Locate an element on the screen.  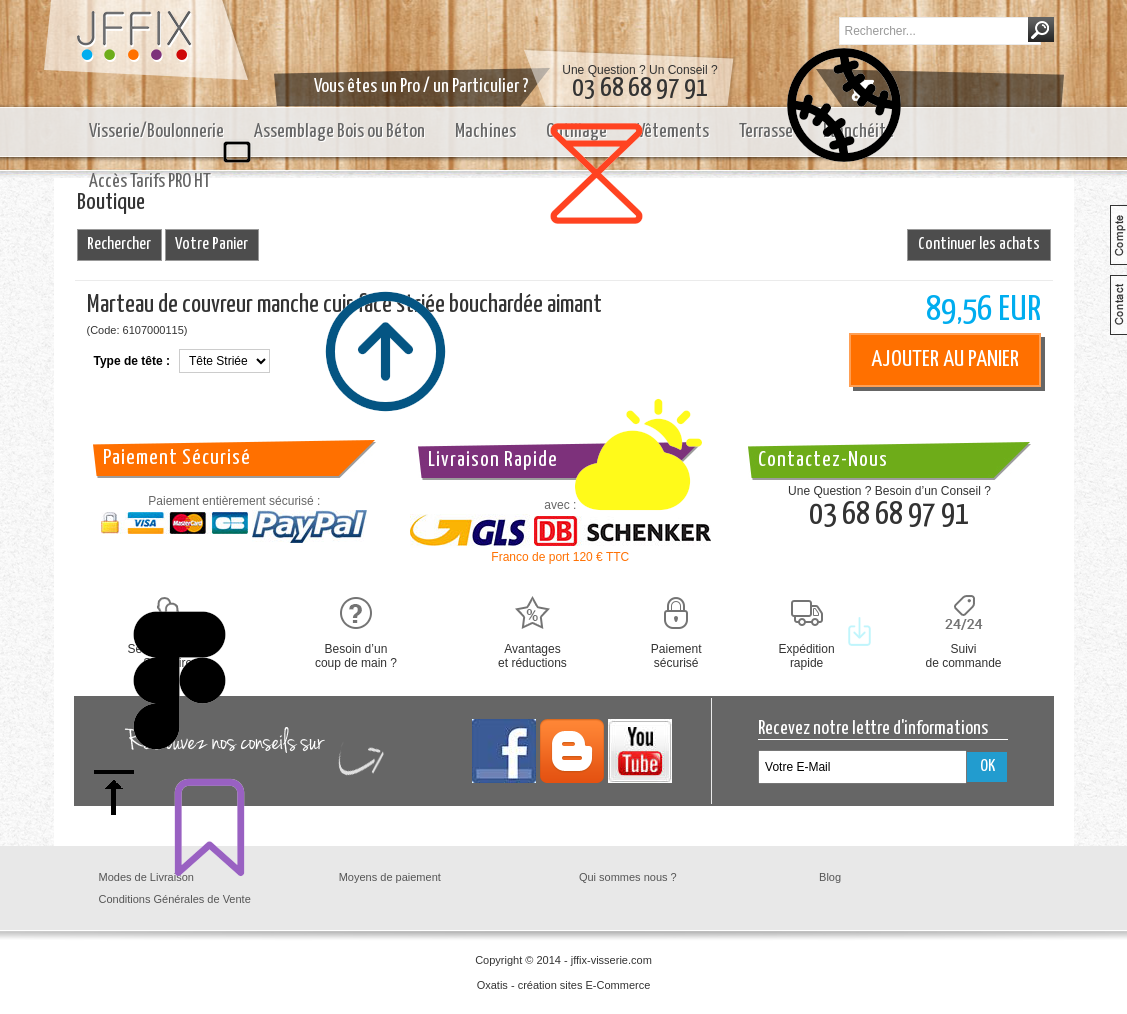
view baseball scores or stats is located at coordinates (844, 105).